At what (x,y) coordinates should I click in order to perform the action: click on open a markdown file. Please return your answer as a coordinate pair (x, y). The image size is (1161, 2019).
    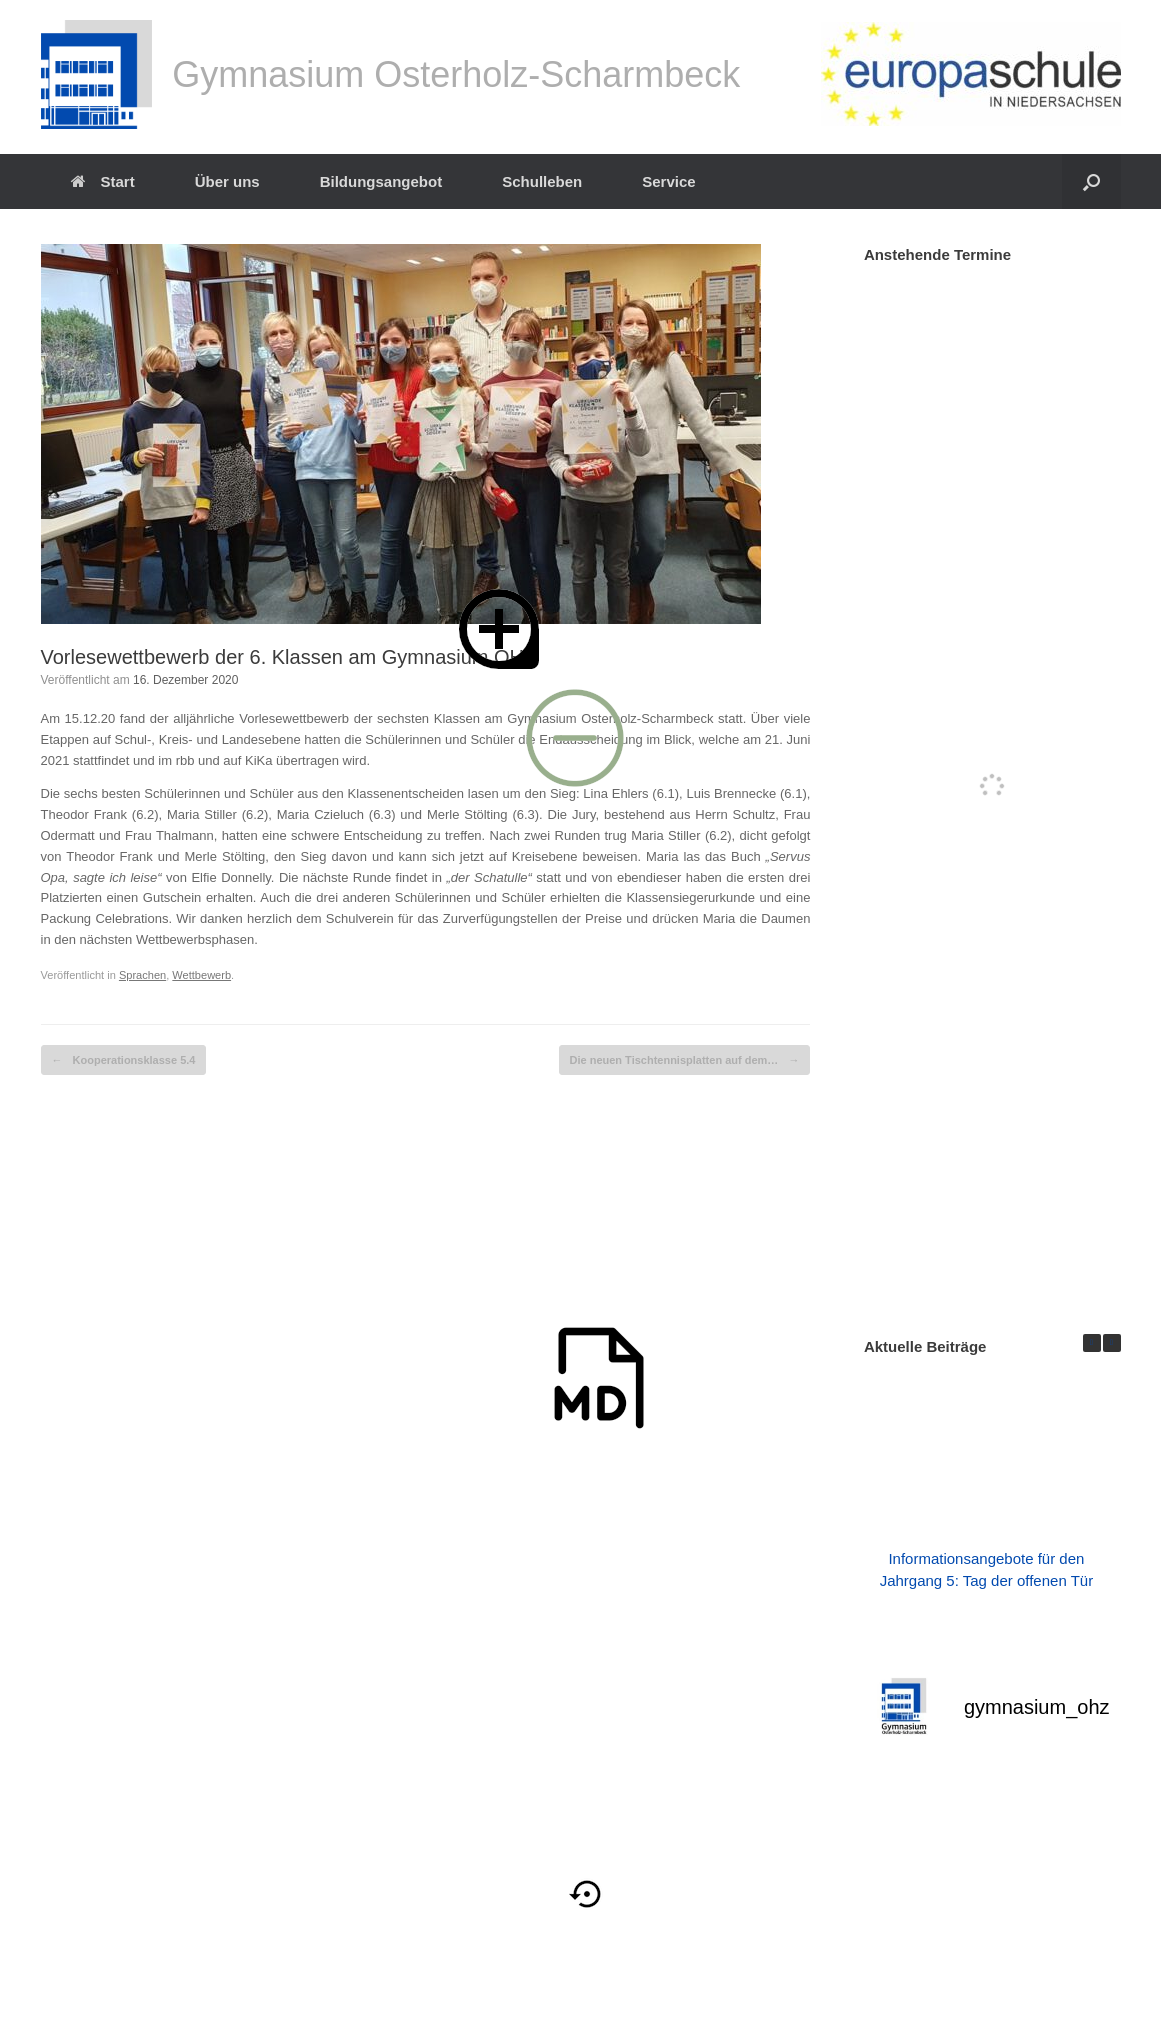
    Looking at the image, I should click on (601, 1378).